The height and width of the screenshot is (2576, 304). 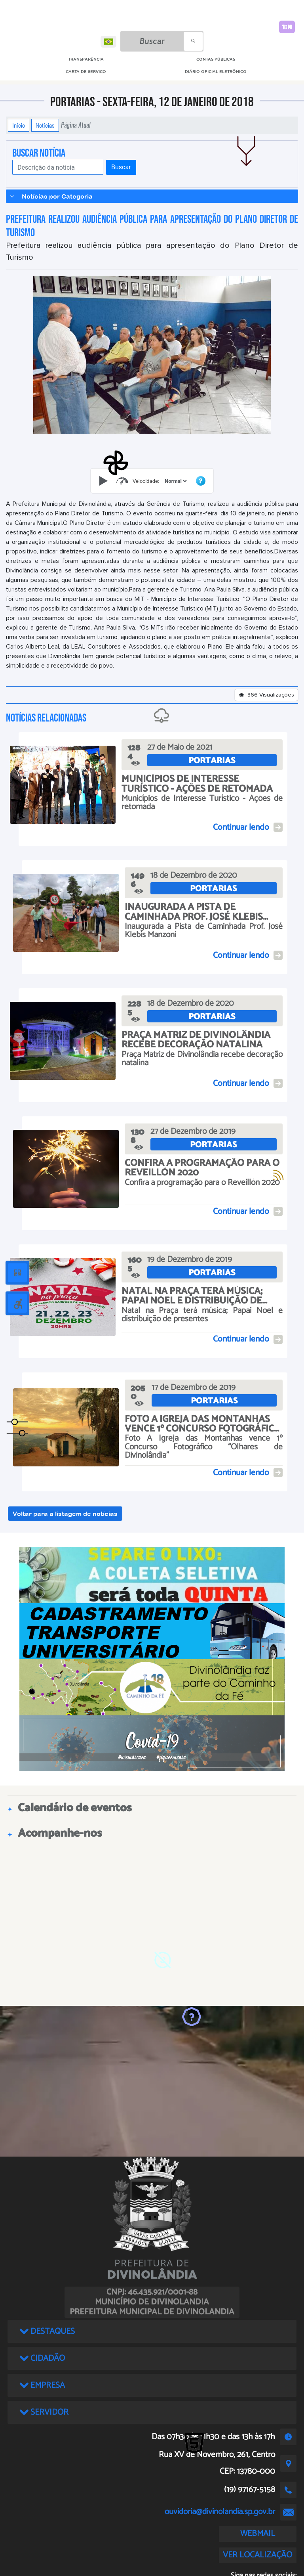 I want to click on access renewable energy settings, so click(x=116, y=463).